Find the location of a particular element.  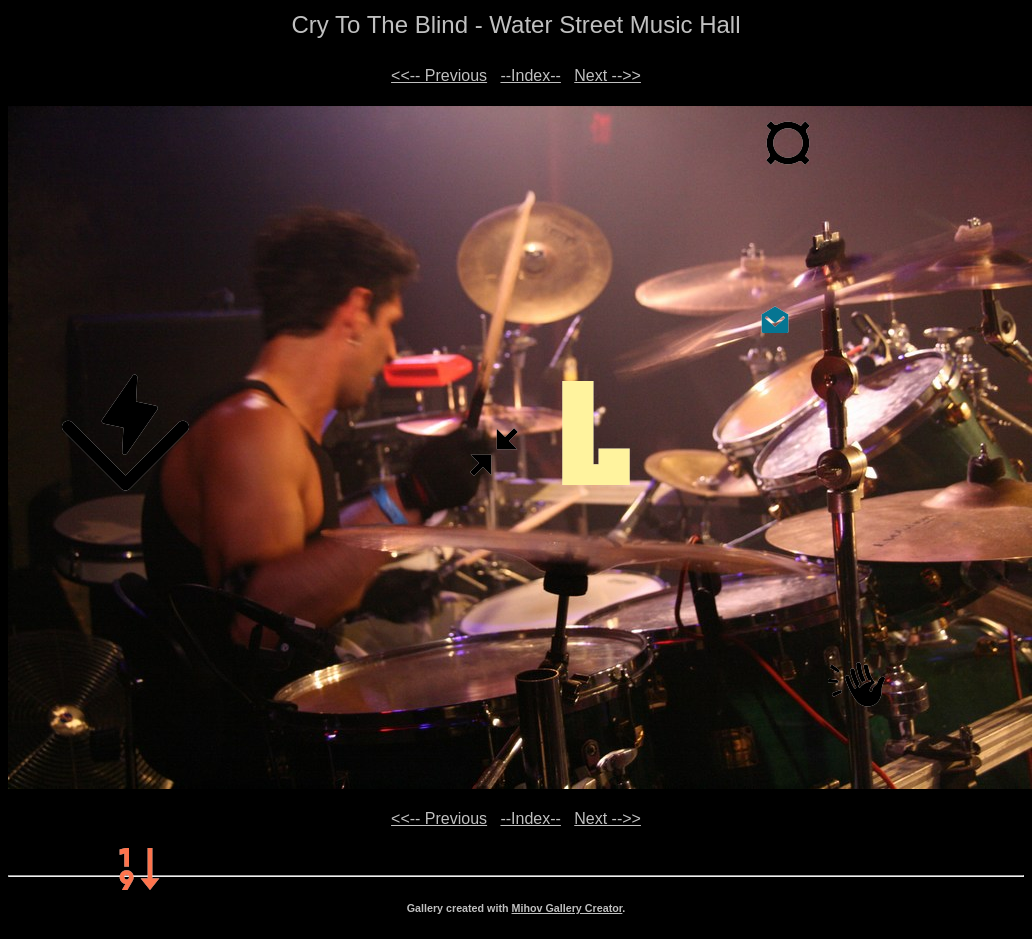

sort numbers in ascending order is located at coordinates (136, 869).